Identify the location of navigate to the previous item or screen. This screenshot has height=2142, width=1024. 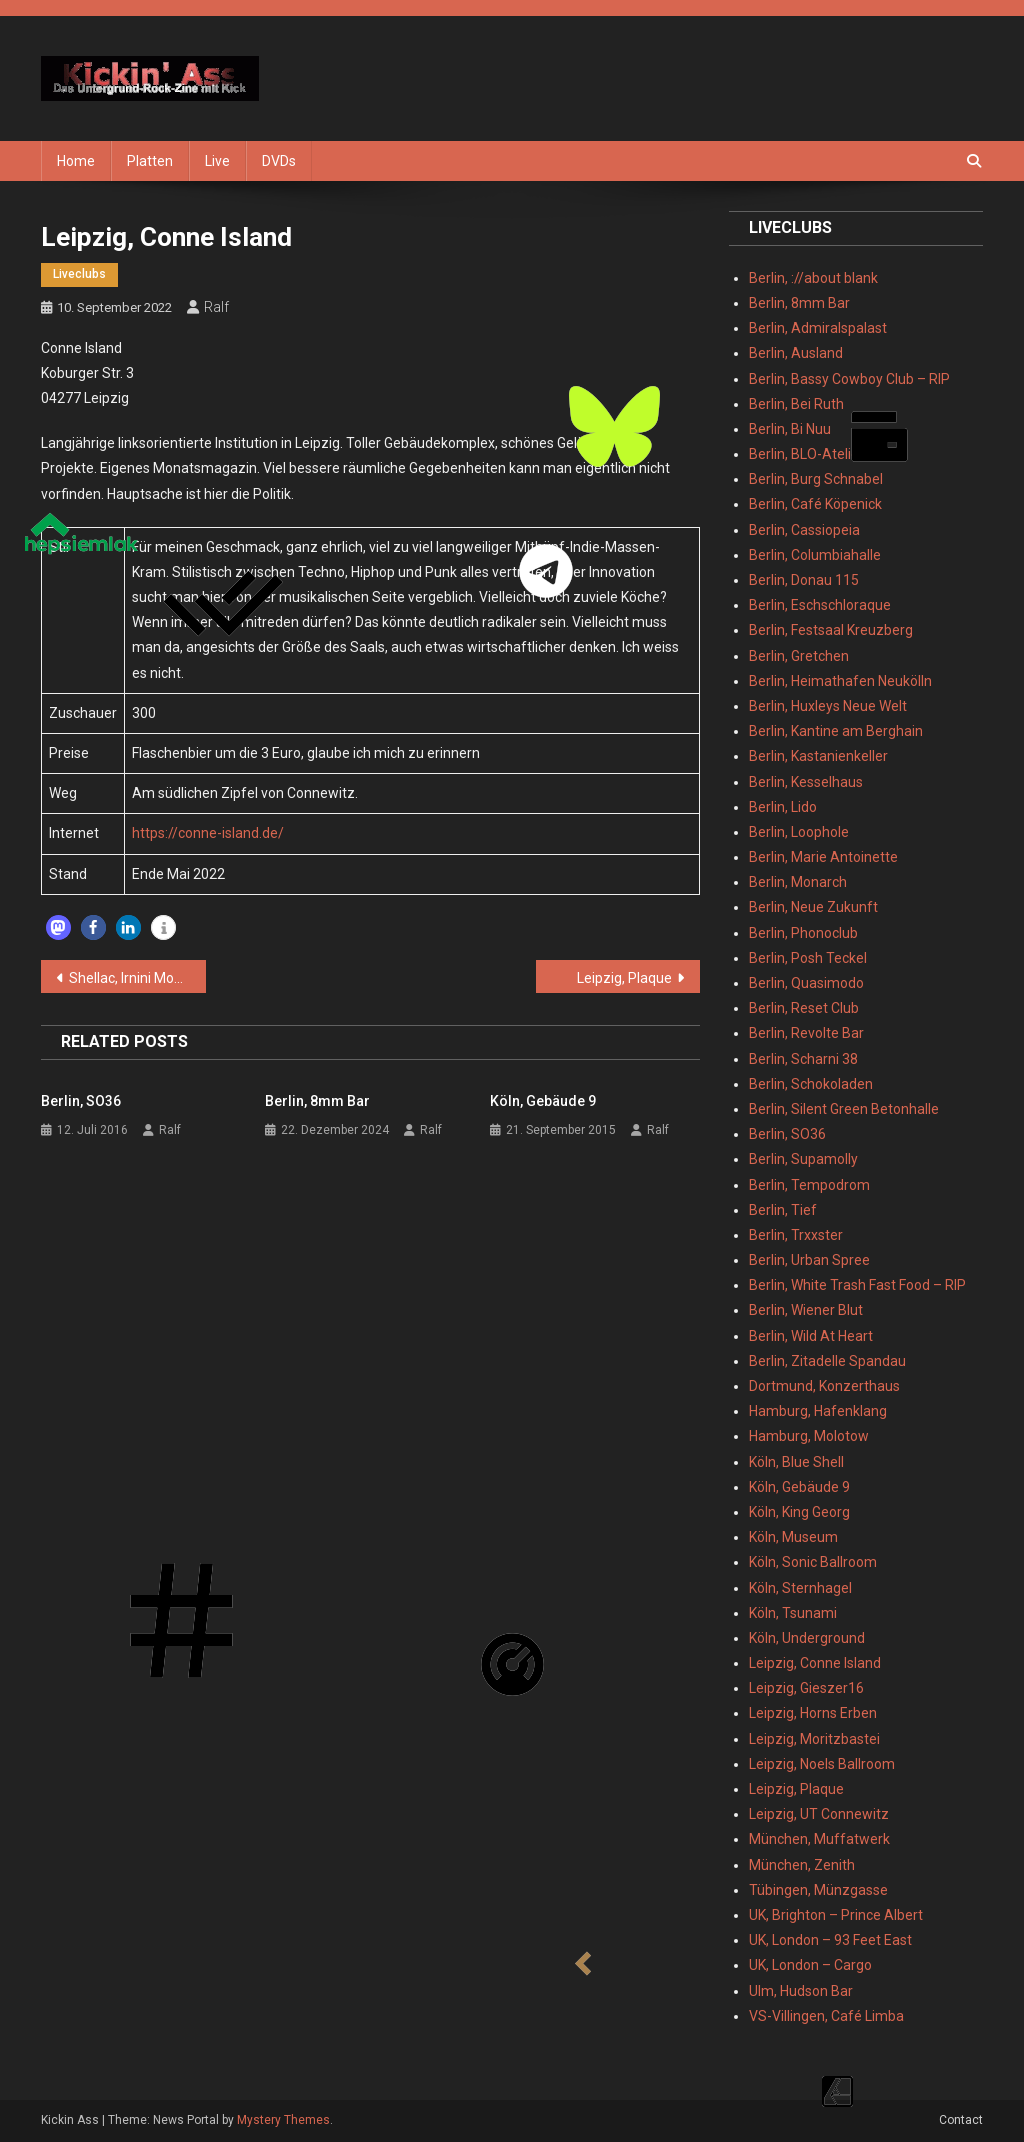
(583, 1963).